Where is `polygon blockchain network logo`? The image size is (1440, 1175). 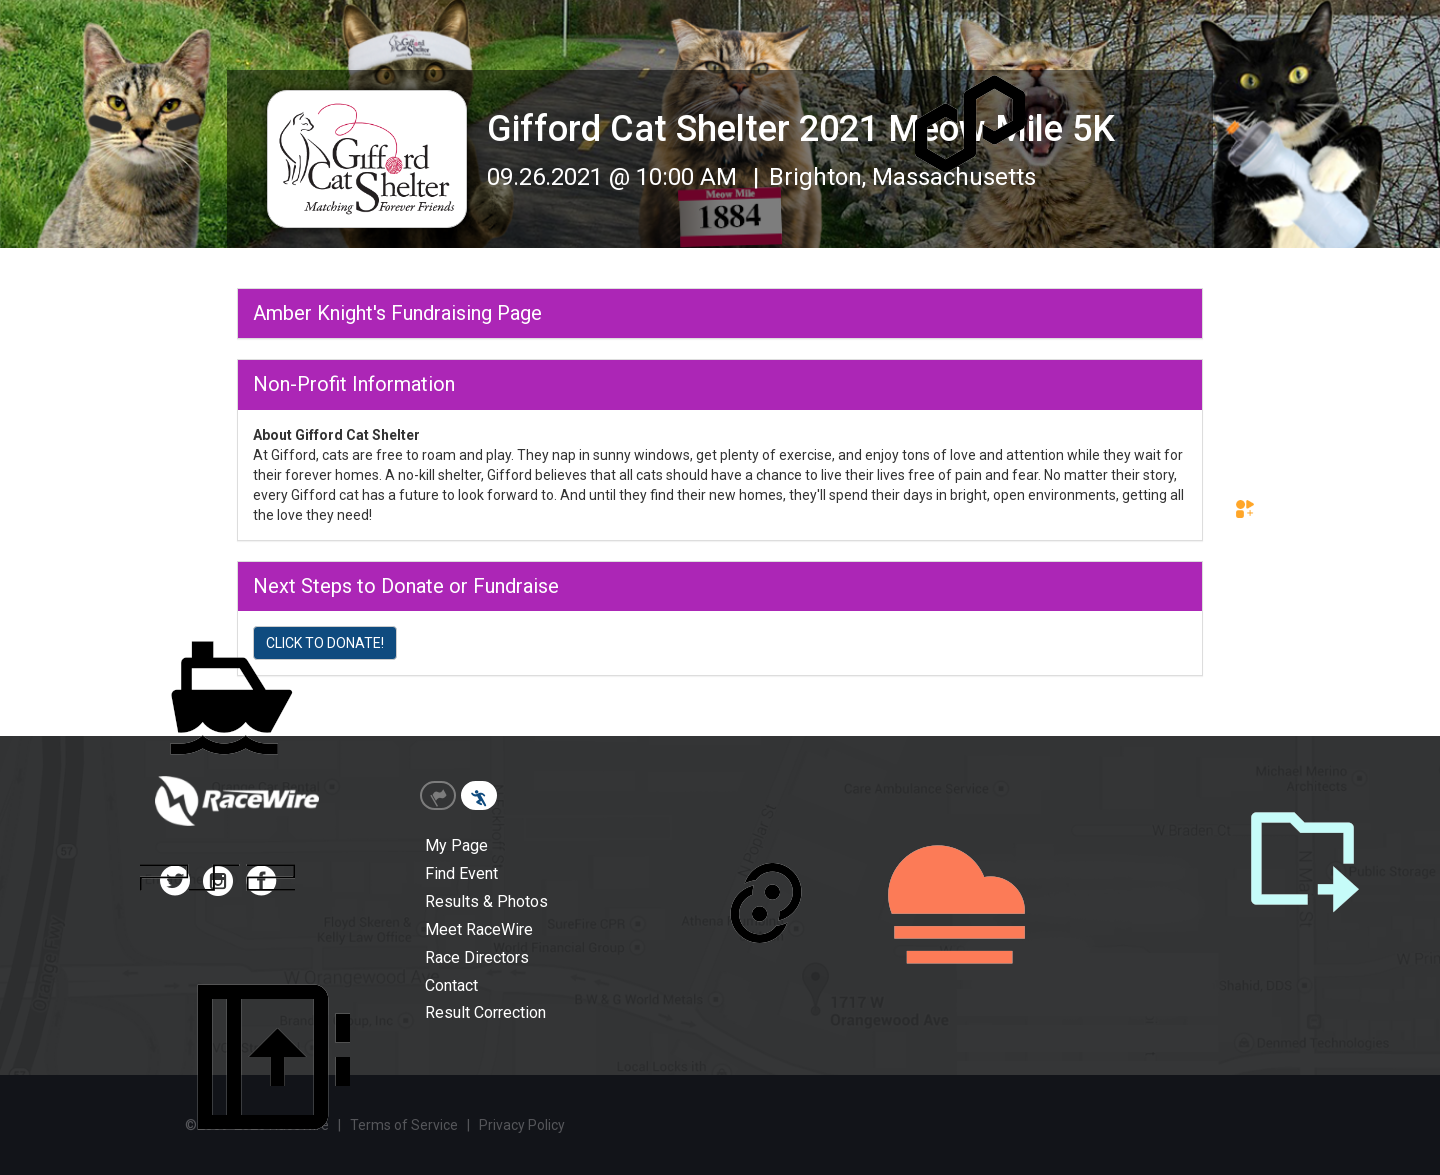
polygon blockchain network logo is located at coordinates (970, 124).